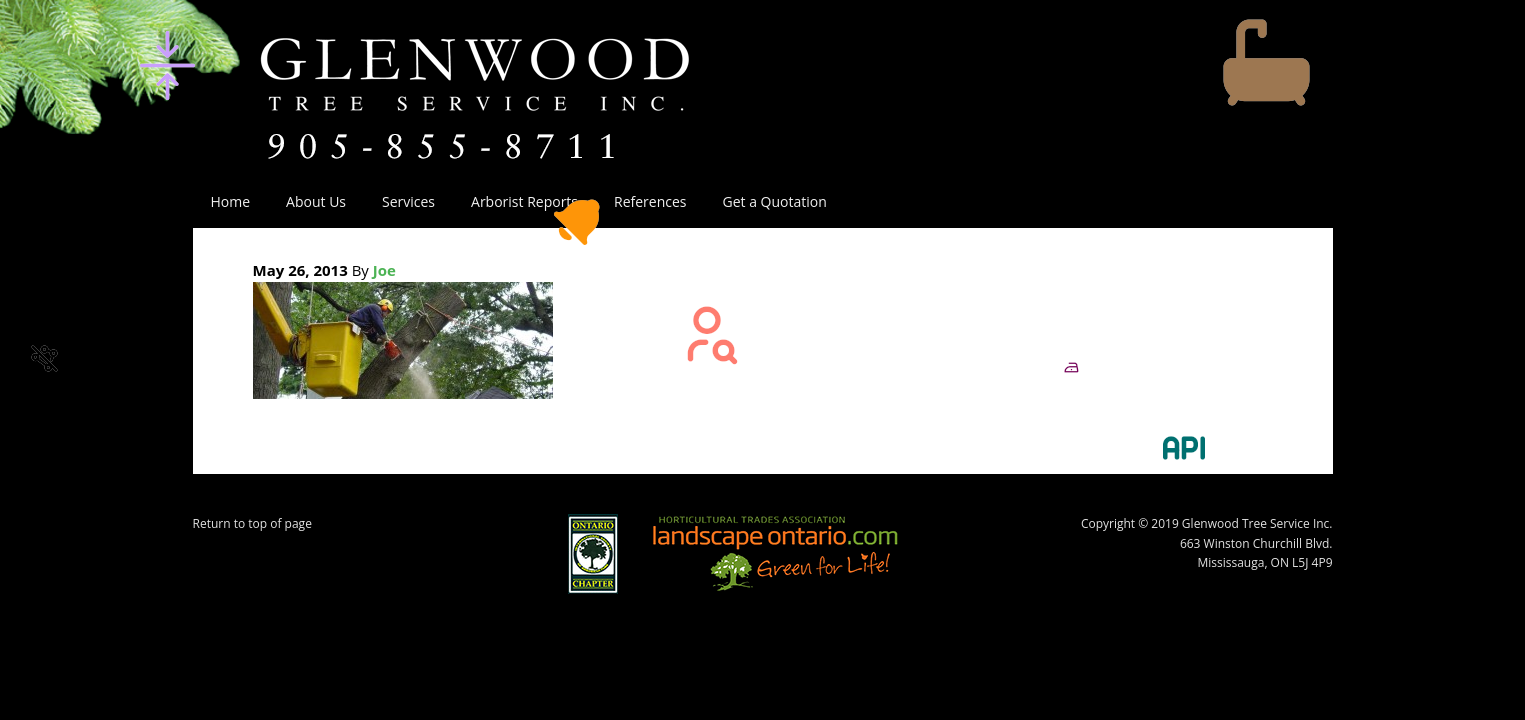  What do you see at coordinates (1071, 367) in the screenshot?
I see `iron clothing or fabric care` at bounding box center [1071, 367].